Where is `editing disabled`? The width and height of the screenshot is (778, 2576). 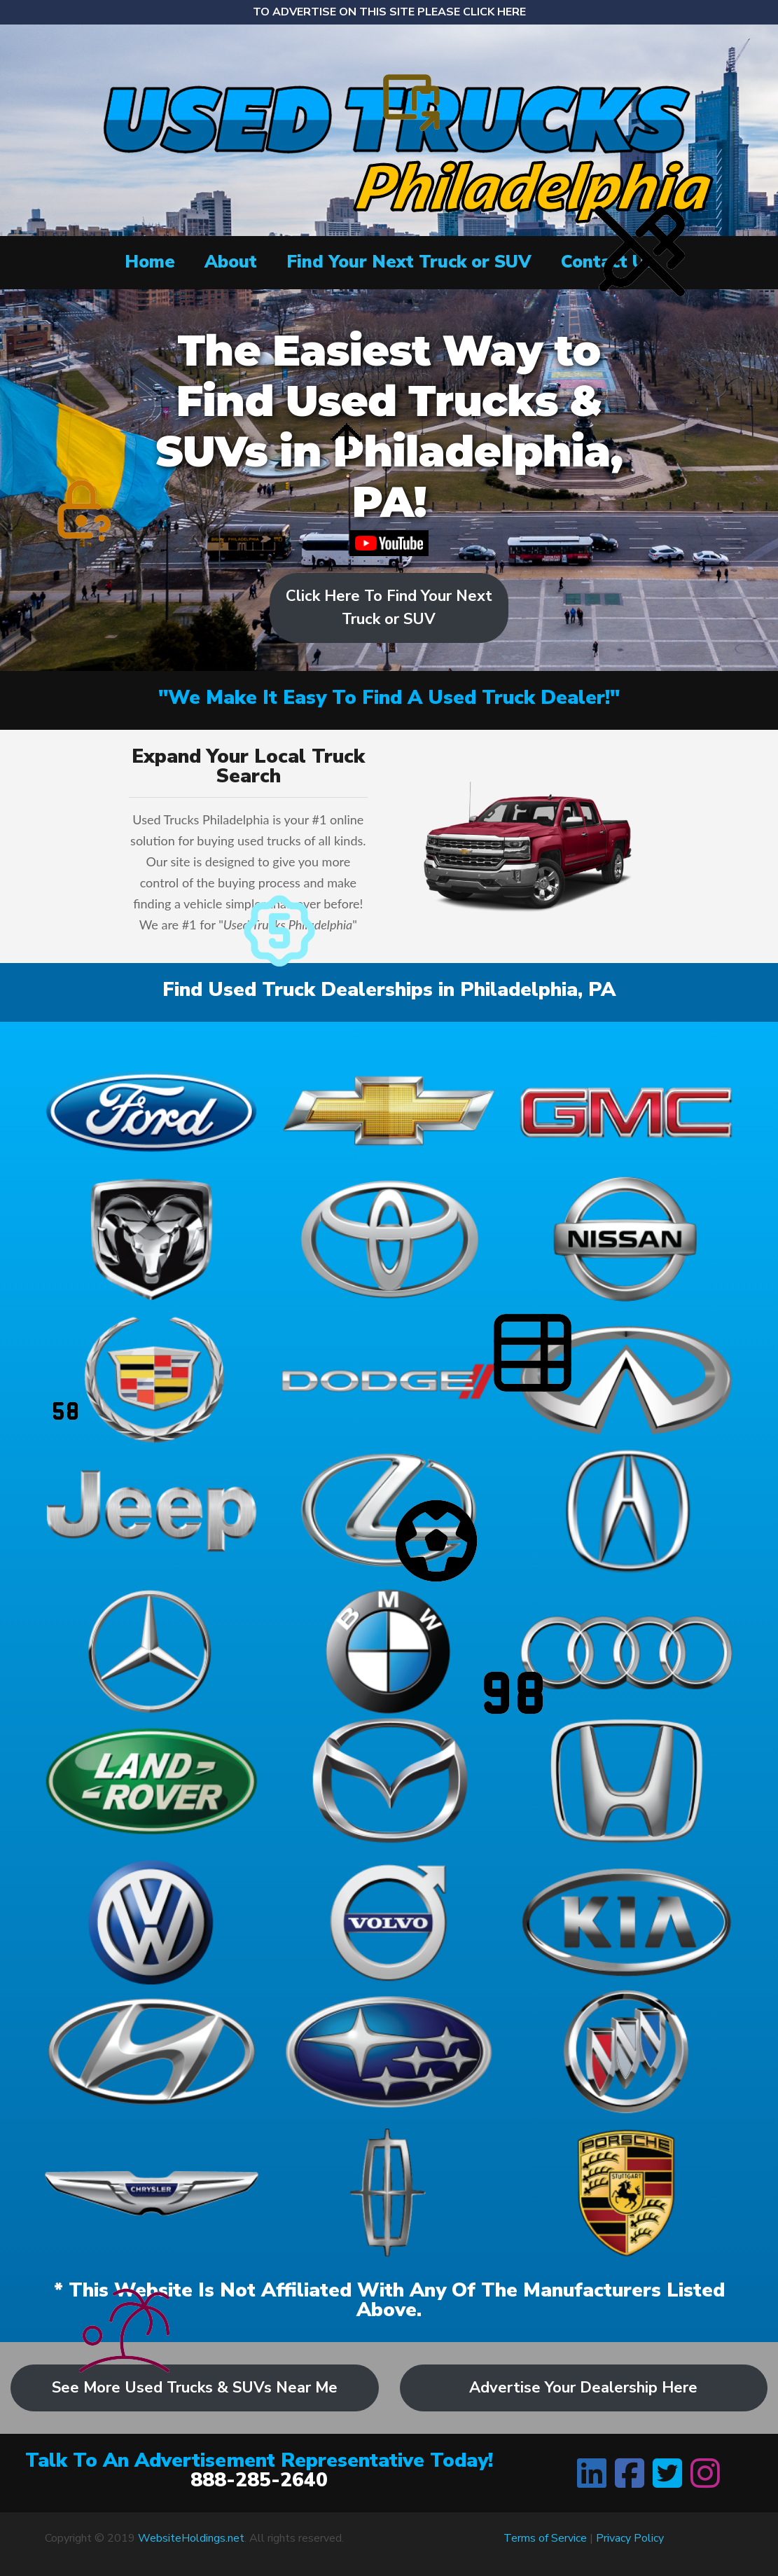 editing disabled is located at coordinates (639, 251).